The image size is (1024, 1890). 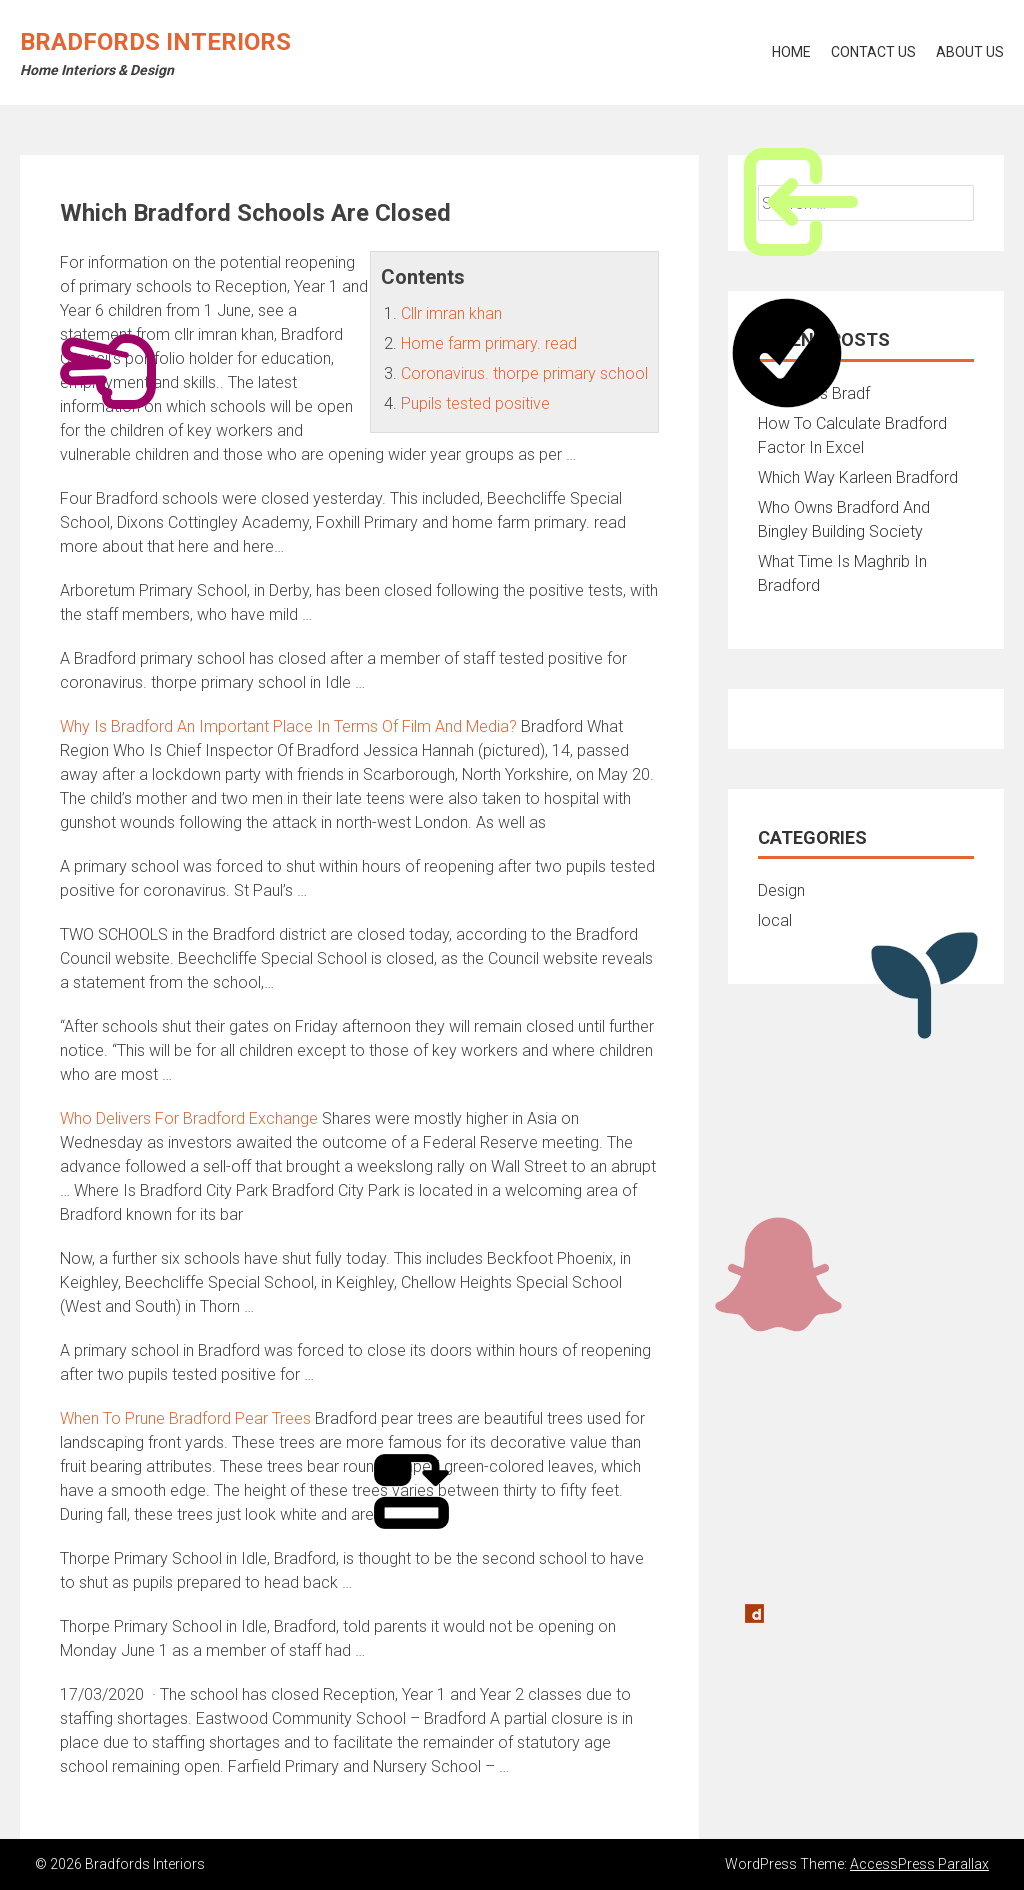 I want to click on indicates eco-friendly or sustainable option, so click(x=924, y=985).